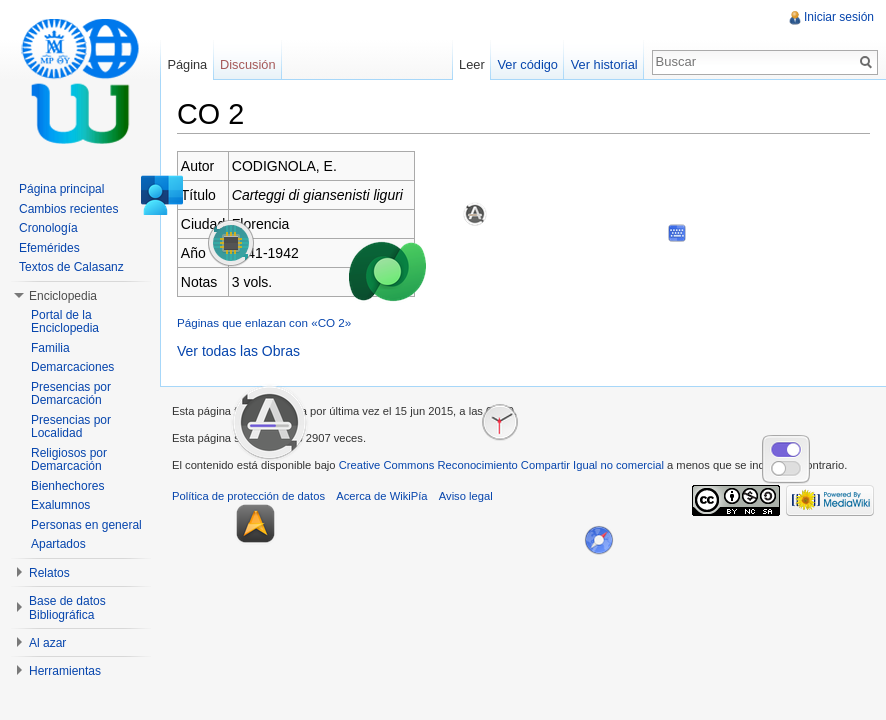 The width and height of the screenshot is (886, 720). What do you see at coordinates (500, 422) in the screenshot?
I see `open recently accessed documents` at bounding box center [500, 422].